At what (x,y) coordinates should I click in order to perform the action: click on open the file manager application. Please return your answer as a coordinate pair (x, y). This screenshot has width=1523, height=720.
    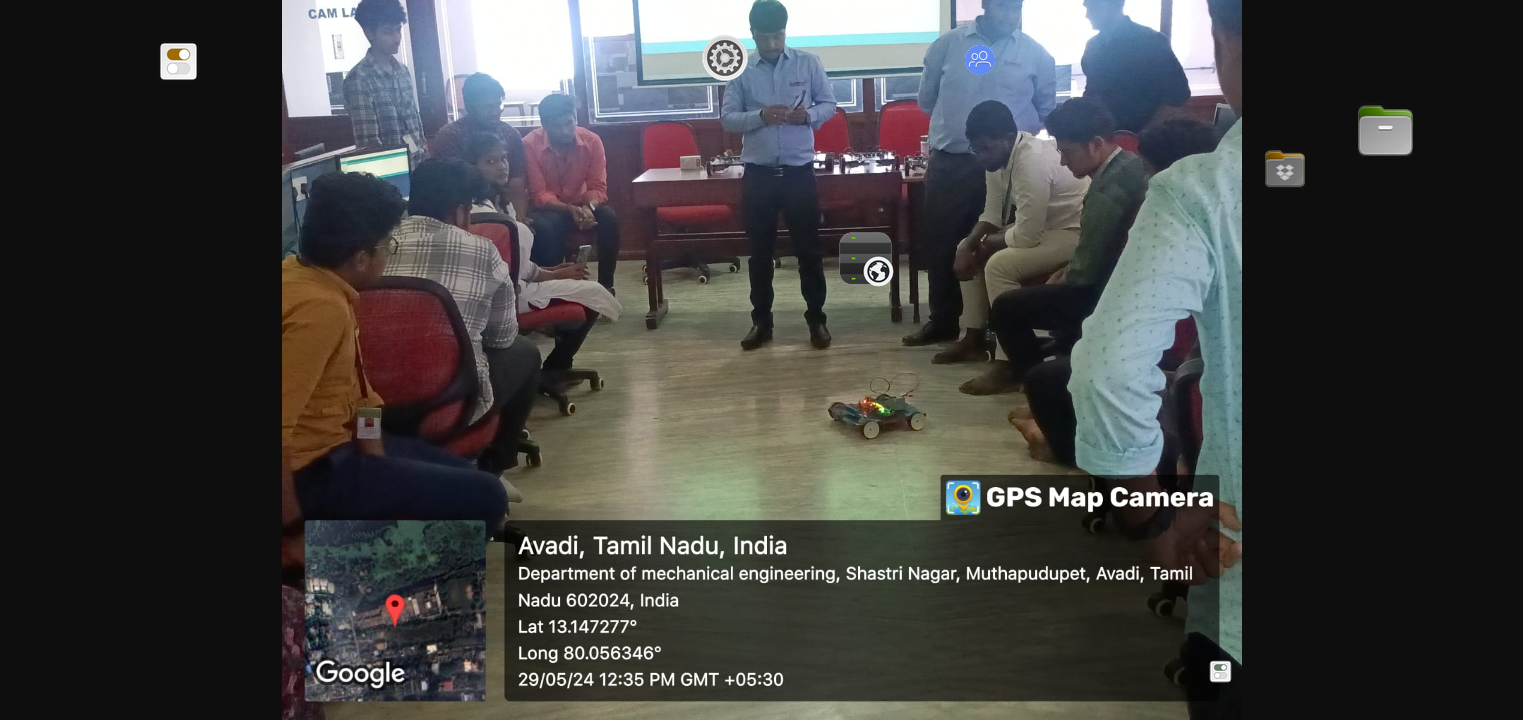
    Looking at the image, I should click on (1385, 130).